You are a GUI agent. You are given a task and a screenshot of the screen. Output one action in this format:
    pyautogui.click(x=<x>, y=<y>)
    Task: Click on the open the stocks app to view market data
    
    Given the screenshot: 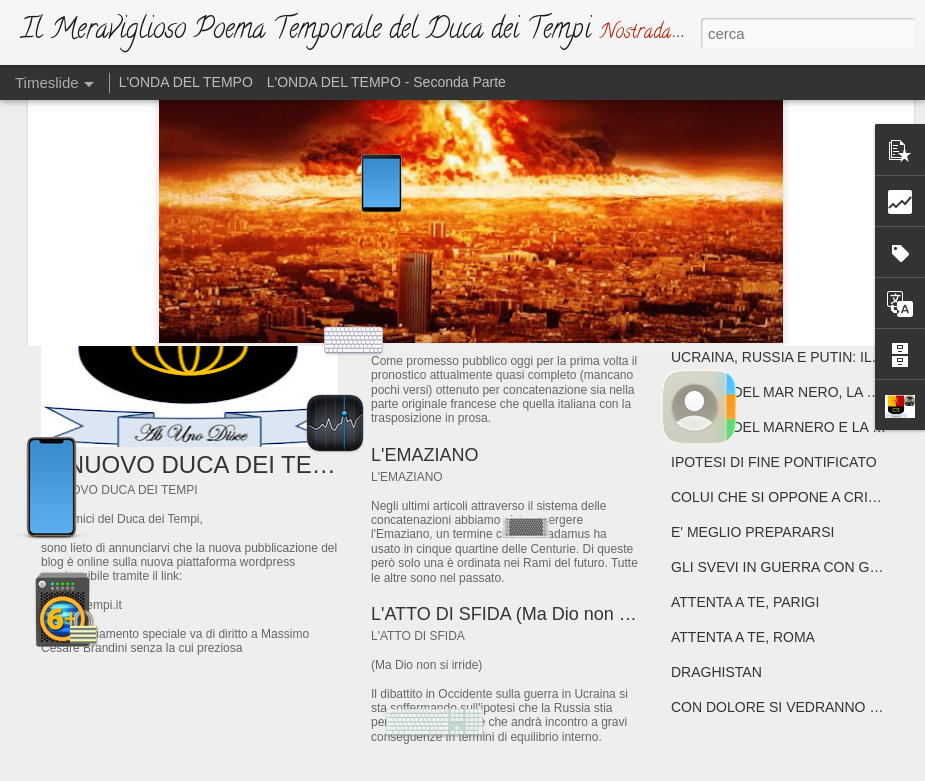 What is the action you would take?
    pyautogui.click(x=335, y=423)
    